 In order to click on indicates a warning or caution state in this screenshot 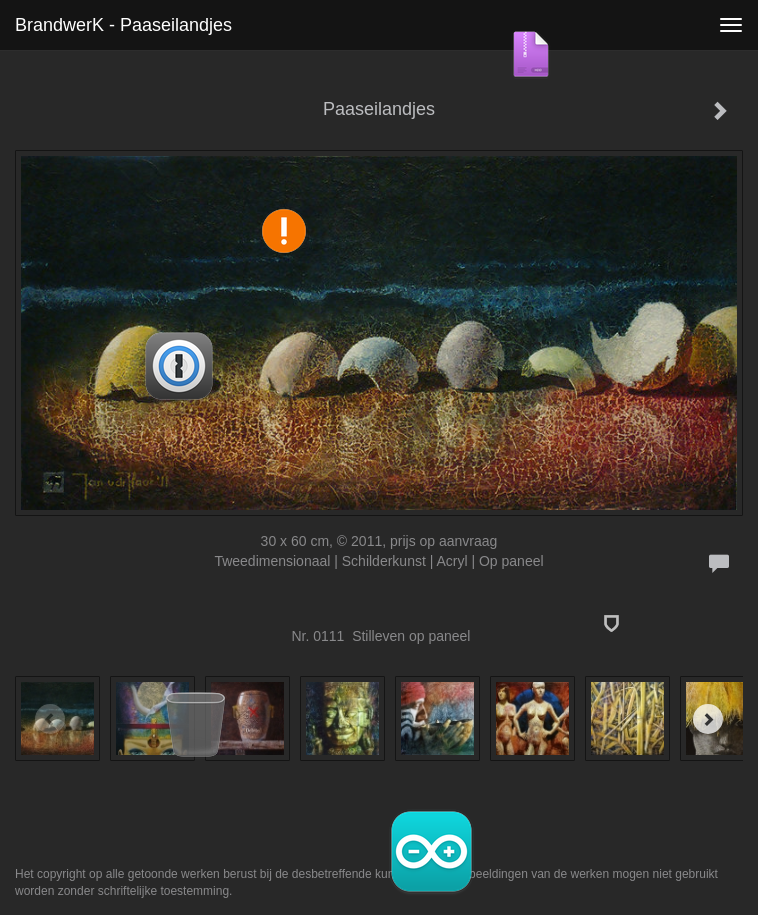, I will do `click(284, 231)`.